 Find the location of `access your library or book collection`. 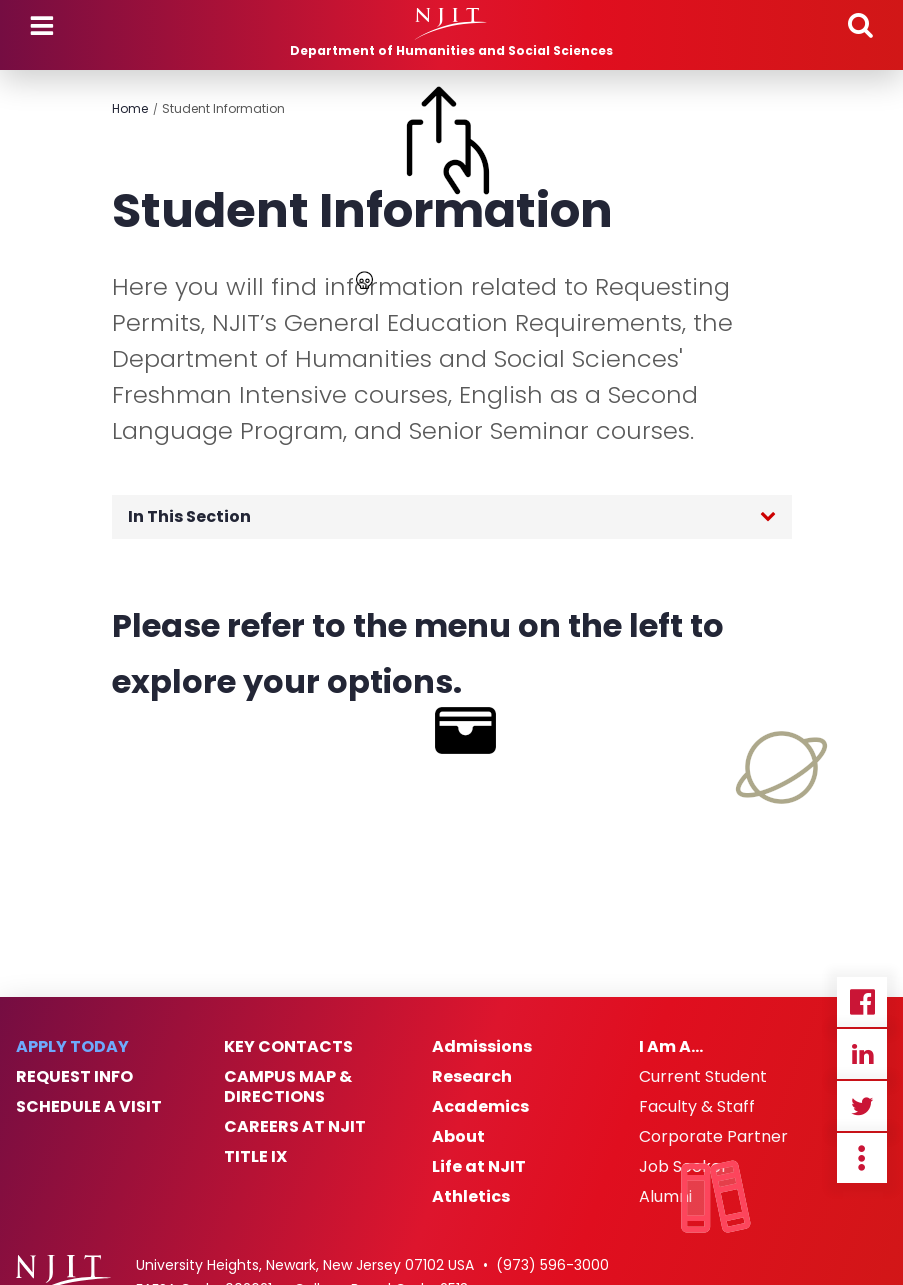

access your library or book collection is located at coordinates (713, 1198).